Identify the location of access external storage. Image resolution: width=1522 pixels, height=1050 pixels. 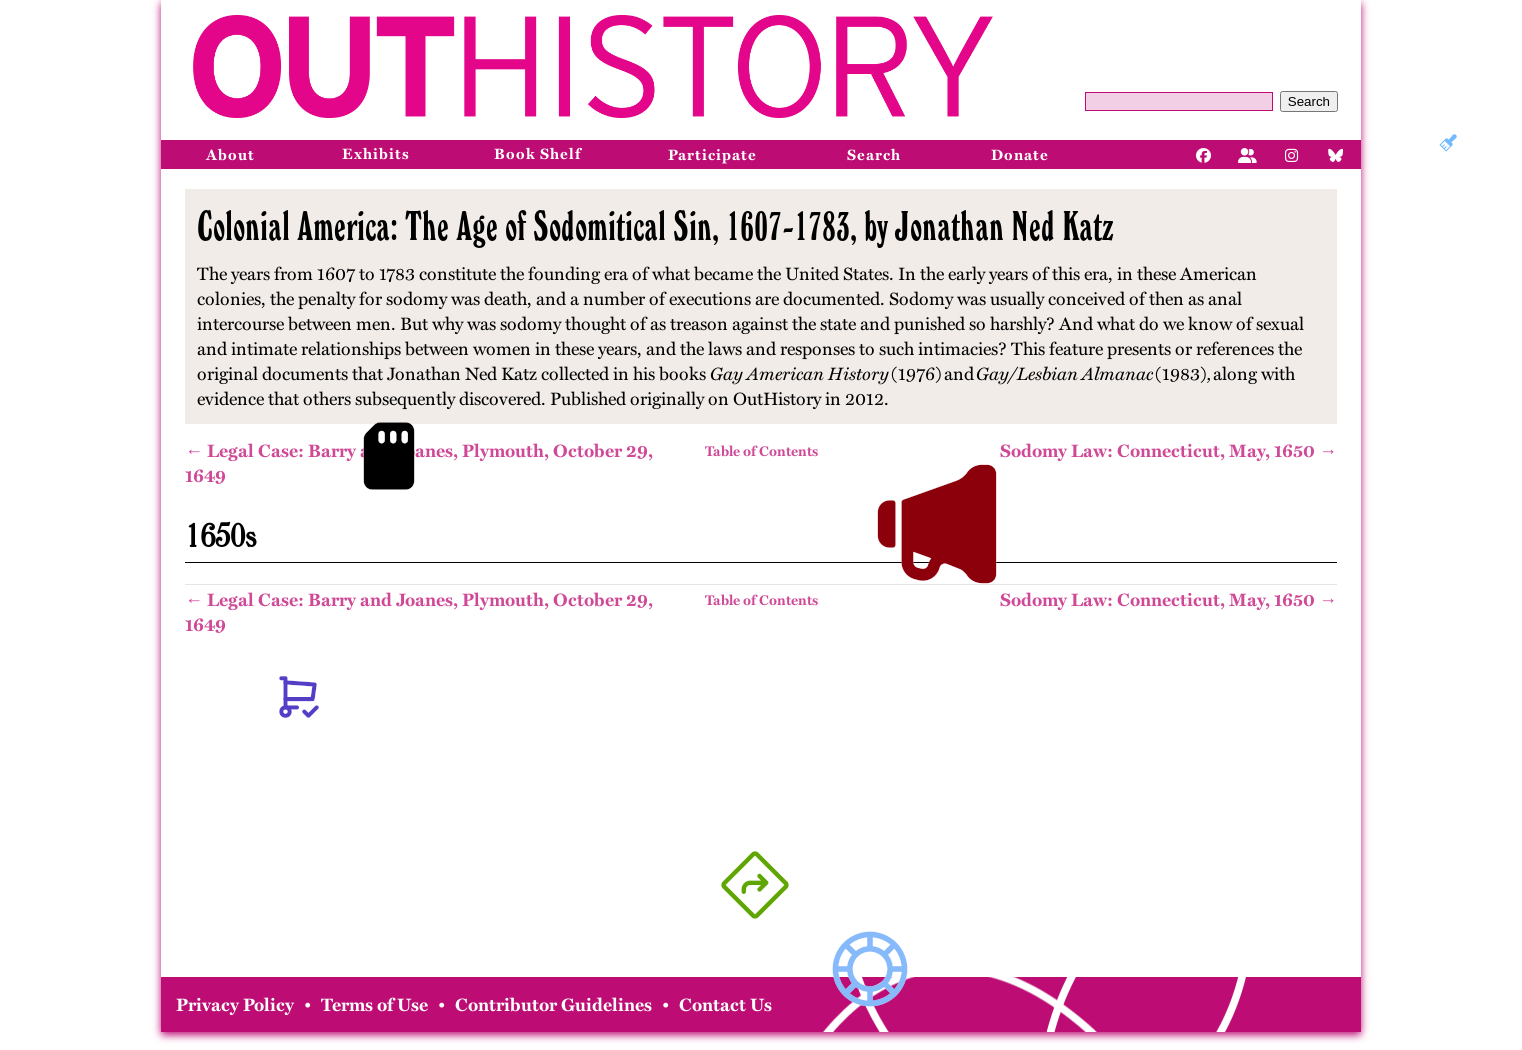
(389, 456).